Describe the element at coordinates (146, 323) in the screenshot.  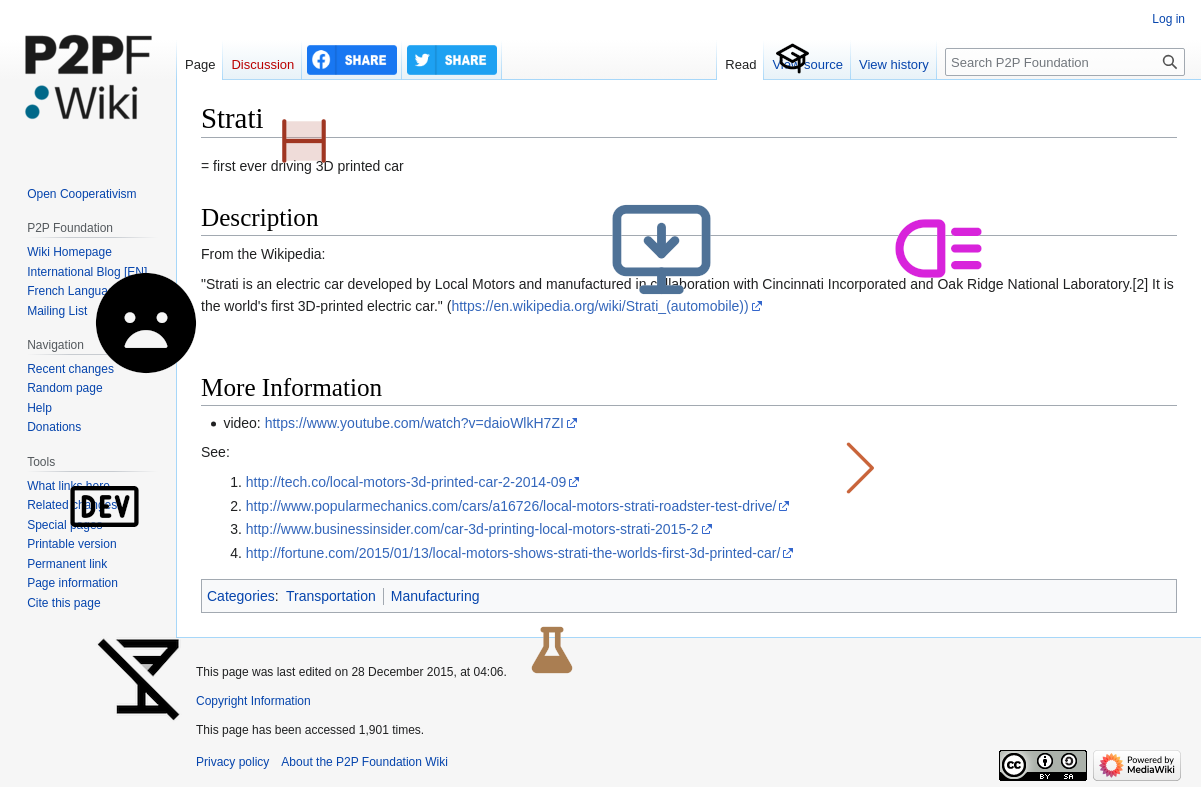
I see `leave negative feedback or reaction` at that location.